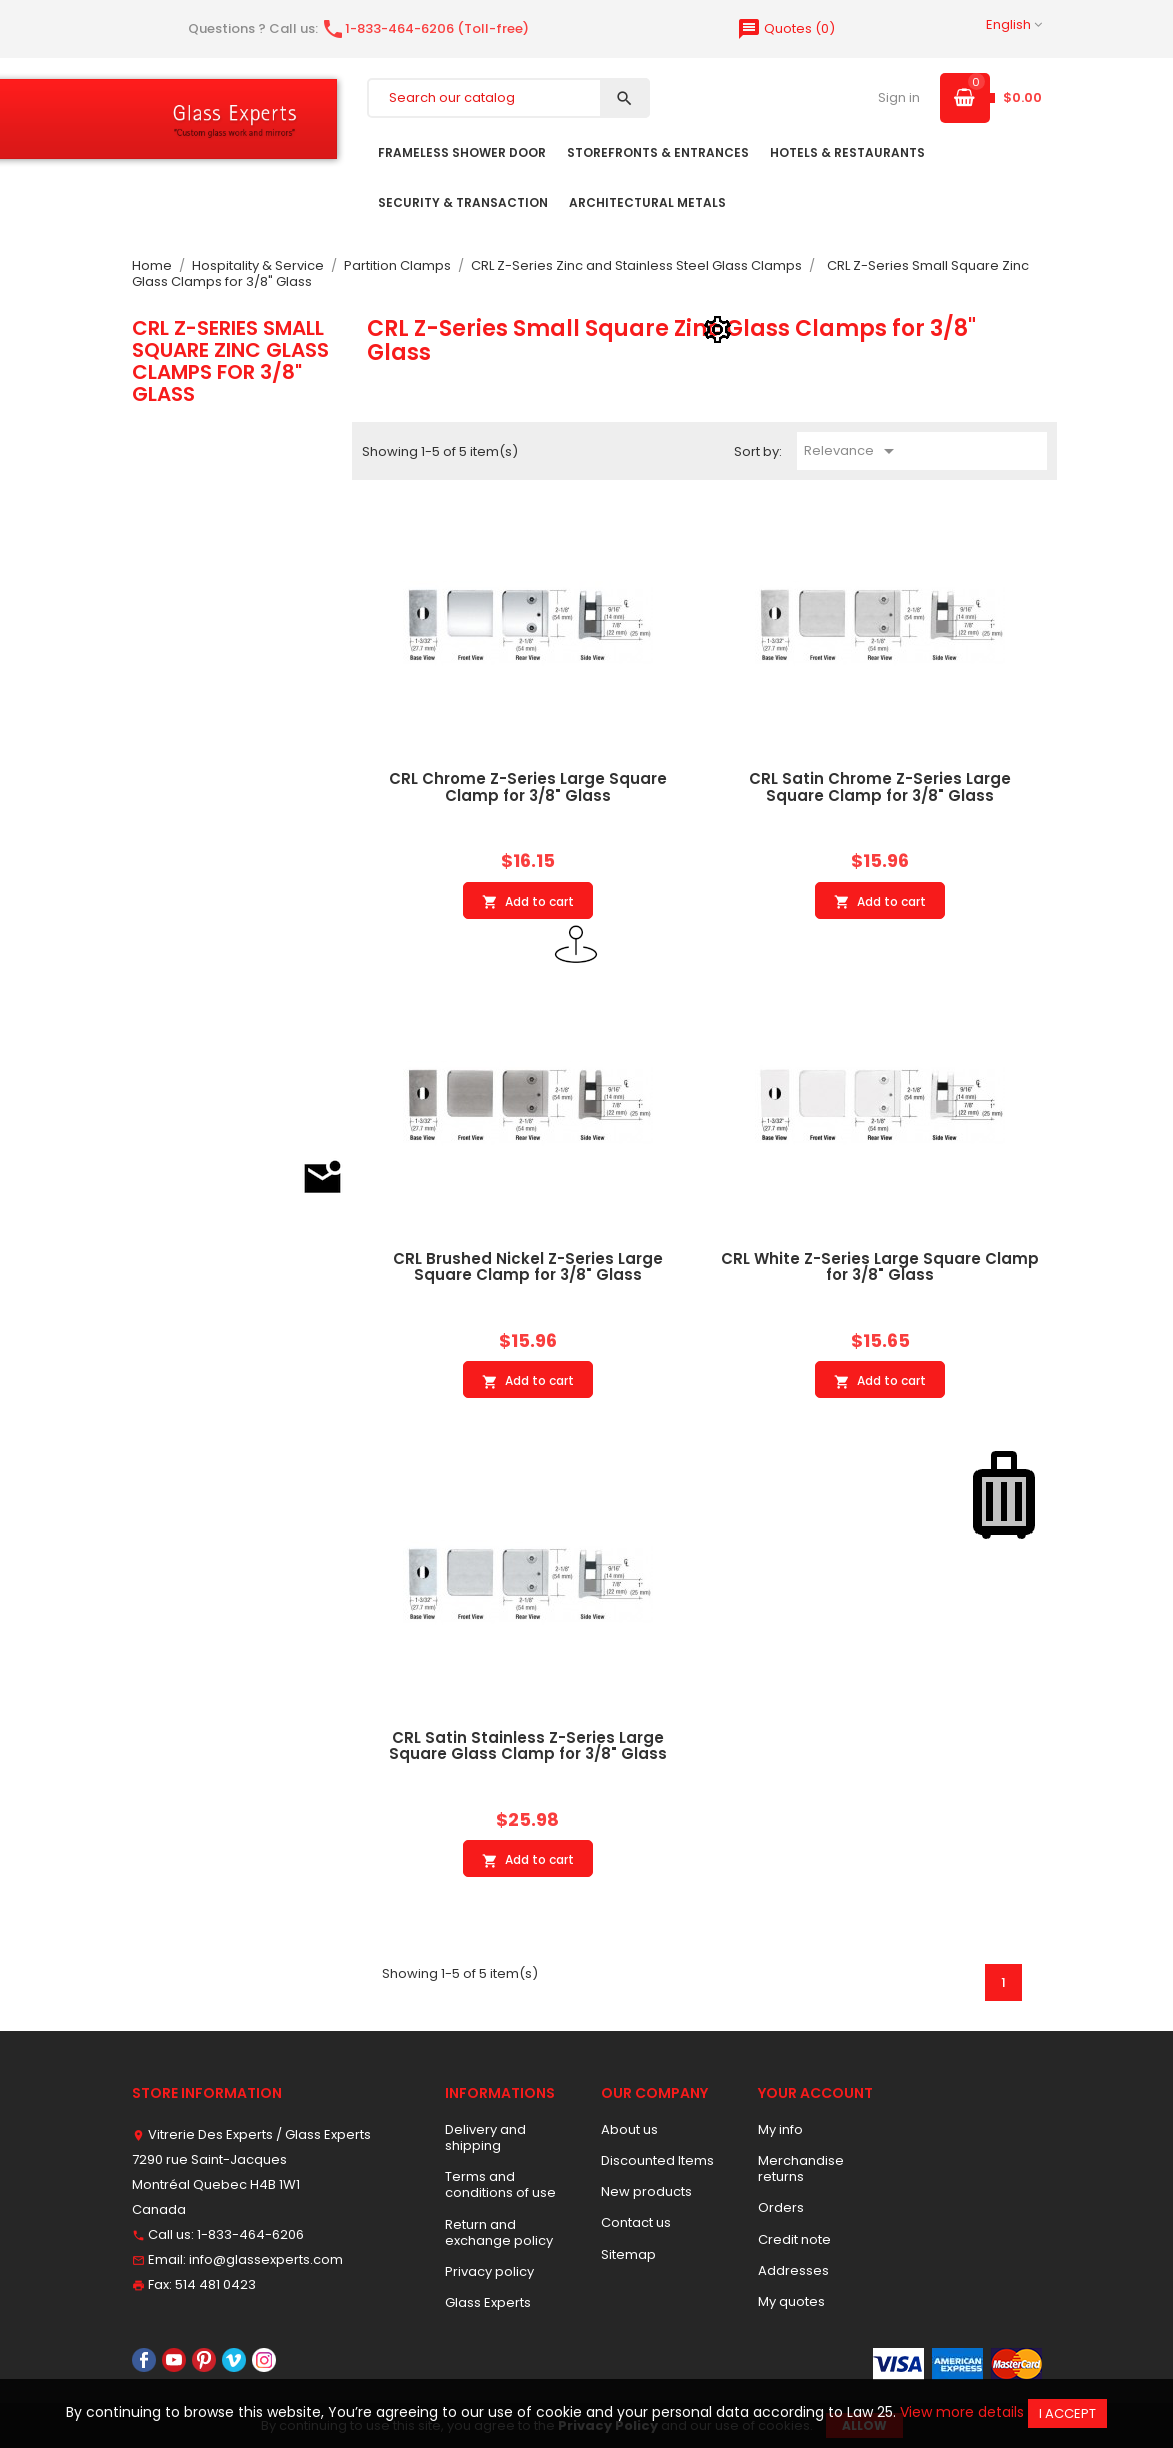 The width and height of the screenshot is (1173, 2448). Describe the element at coordinates (322, 1178) in the screenshot. I see `indicates an unread email message` at that location.